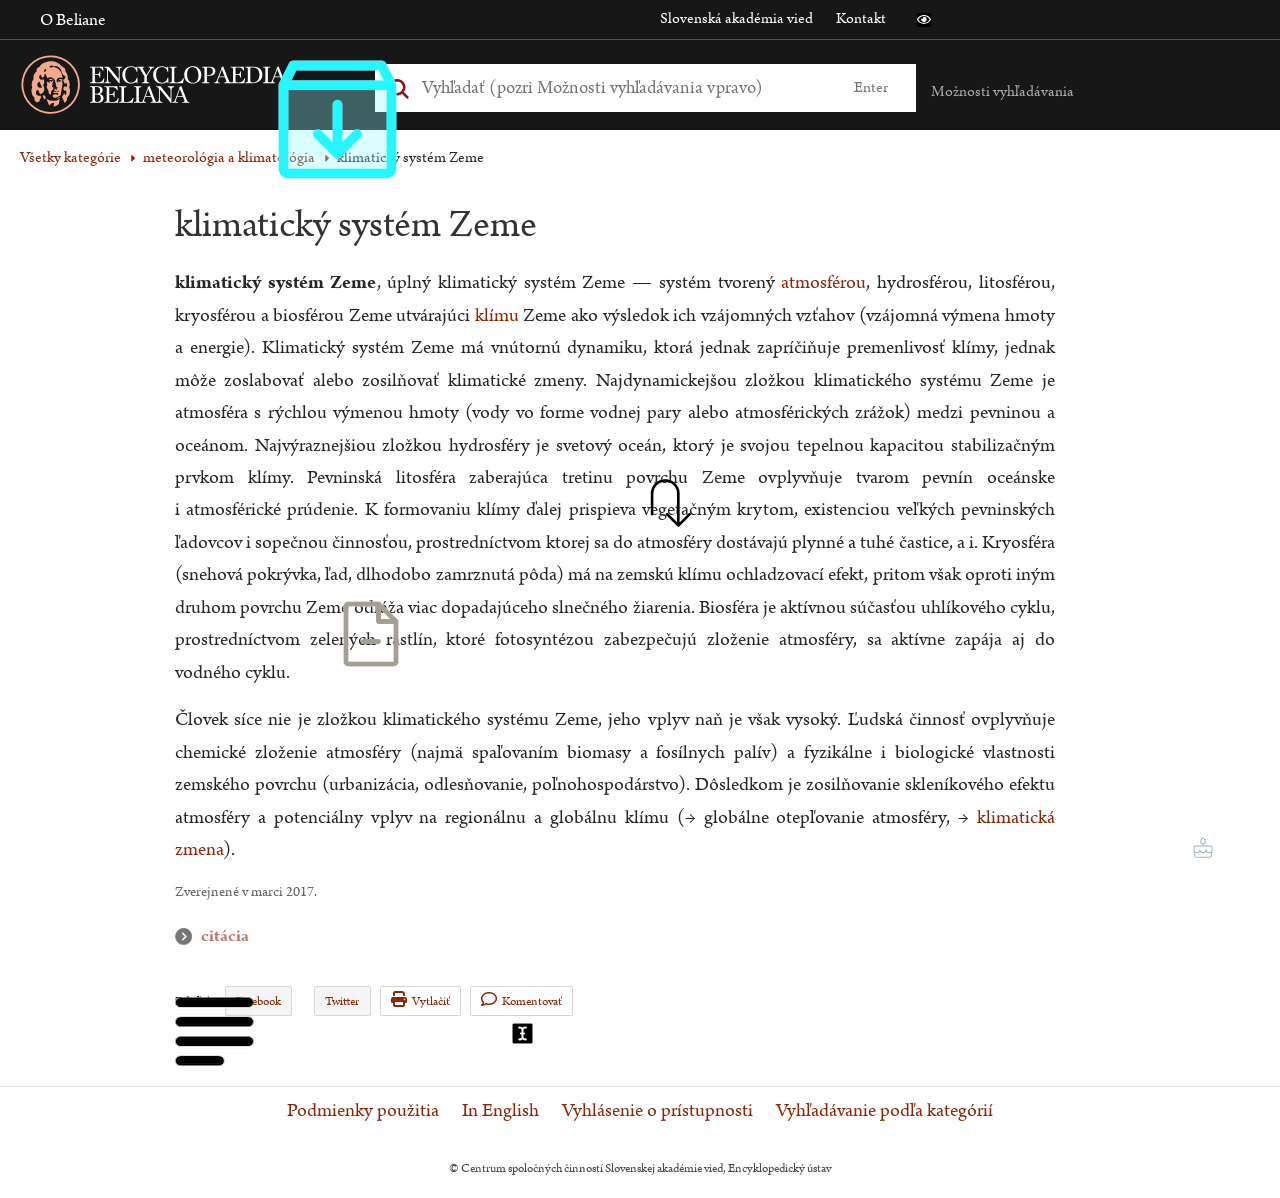 Image resolution: width=1280 pixels, height=1198 pixels. I want to click on text input field cursor indicator, so click(522, 1033).